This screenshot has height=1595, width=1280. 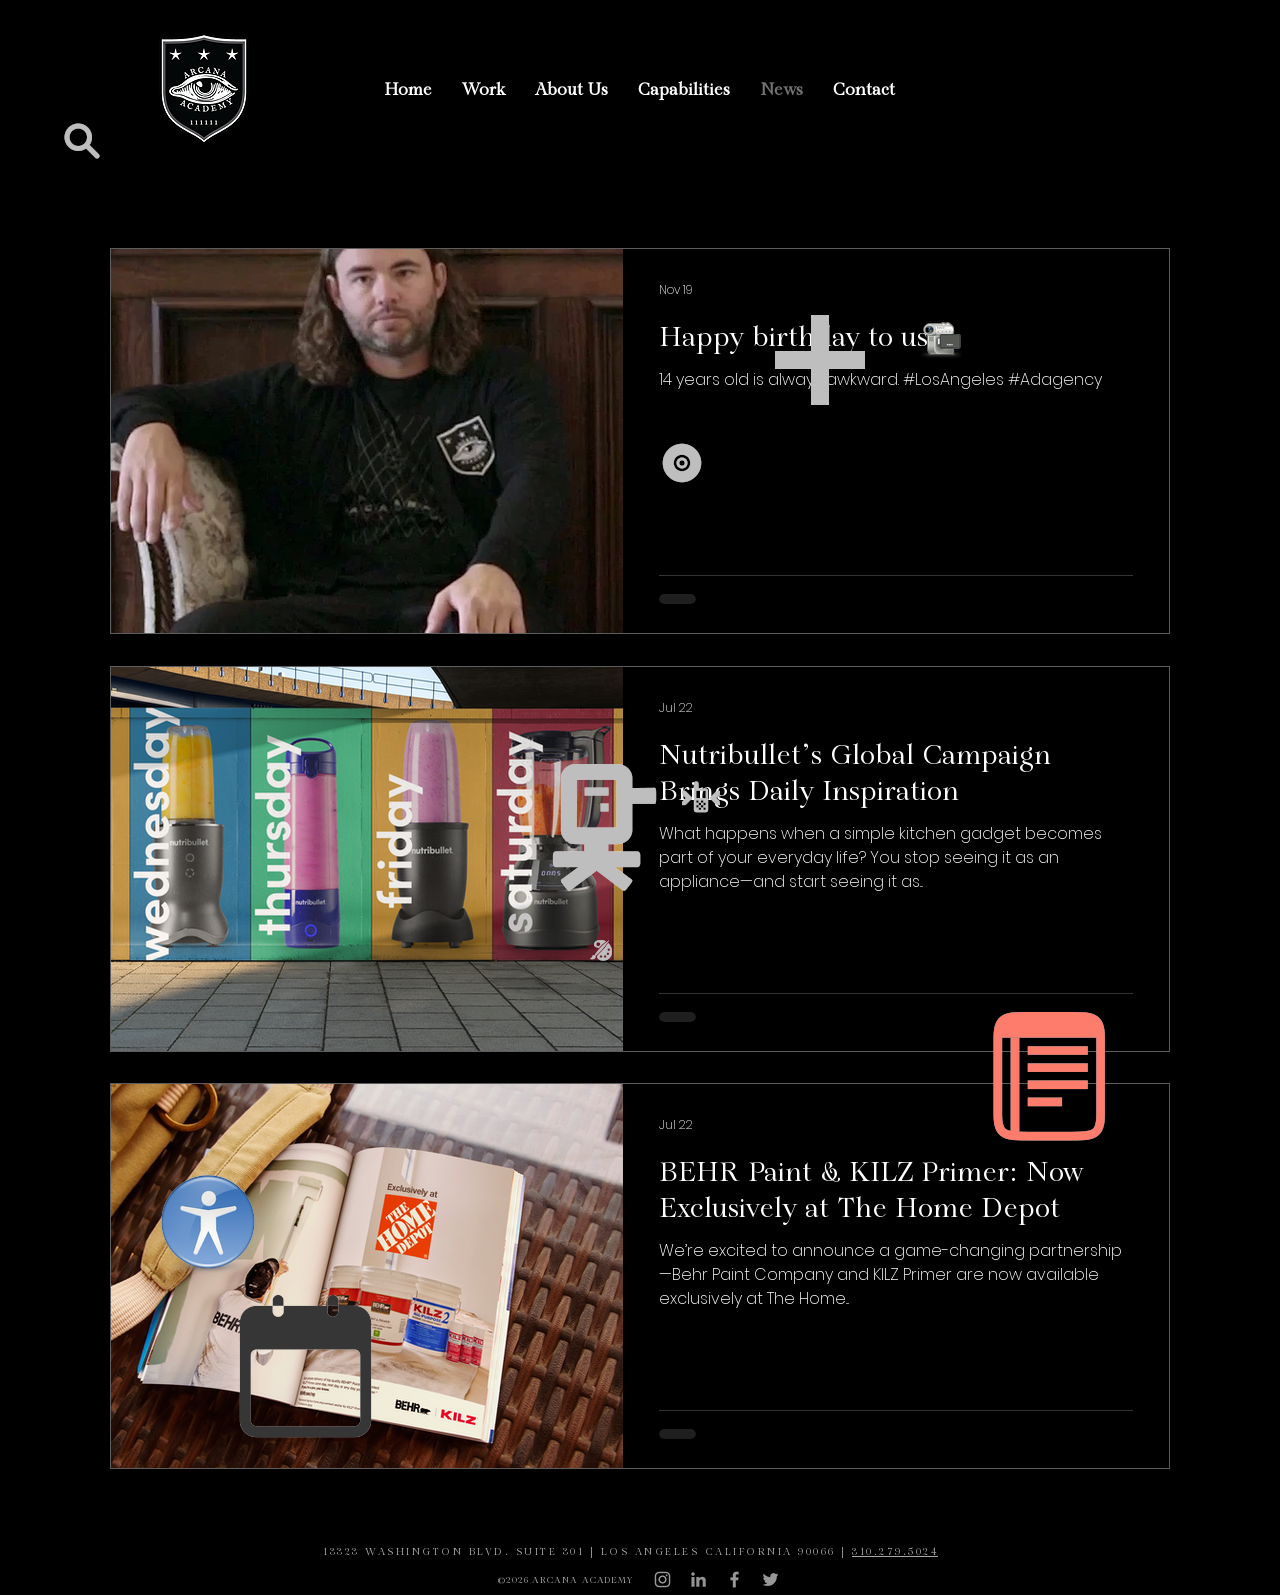 I want to click on open calendar app, so click(x=305, y=1371).